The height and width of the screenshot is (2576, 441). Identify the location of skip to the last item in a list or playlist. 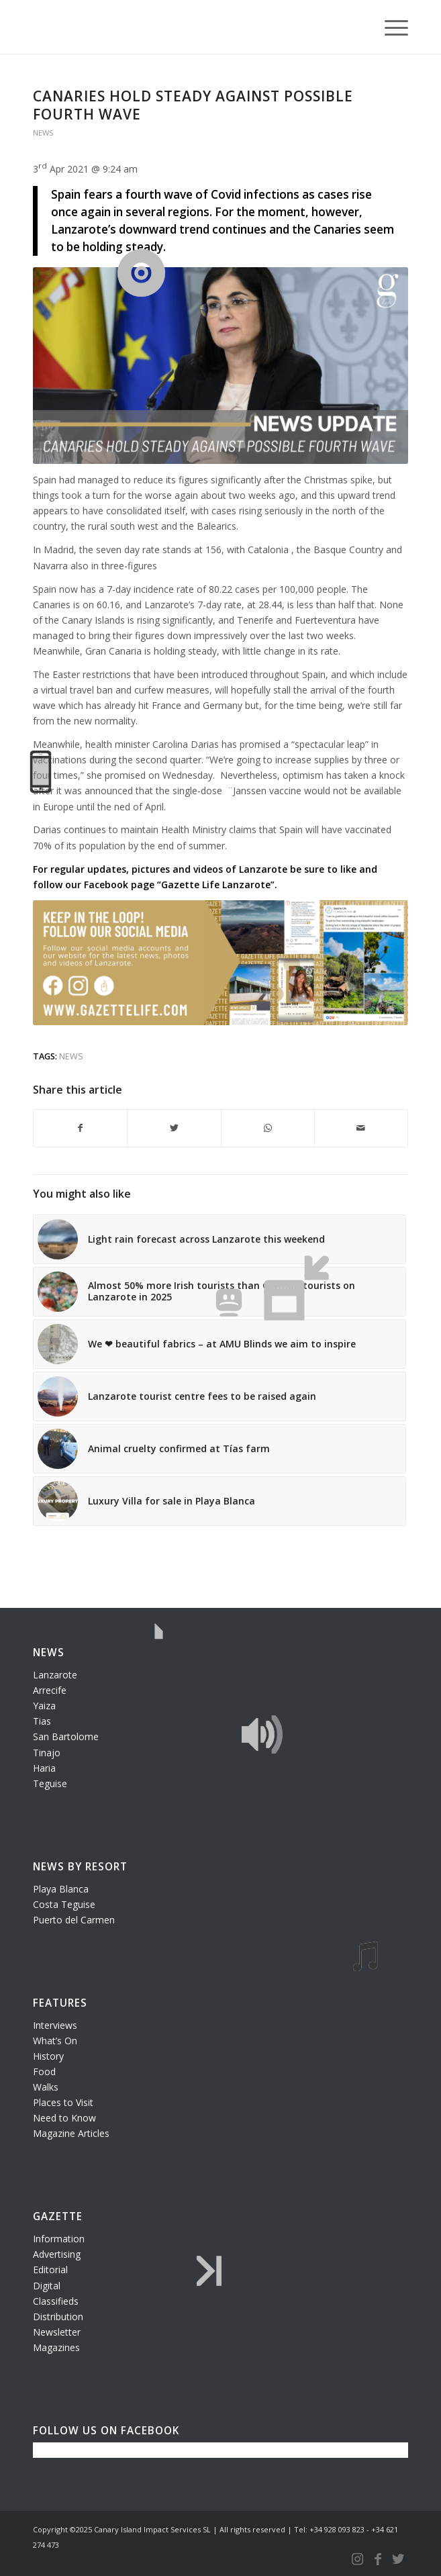
(209, 2271).